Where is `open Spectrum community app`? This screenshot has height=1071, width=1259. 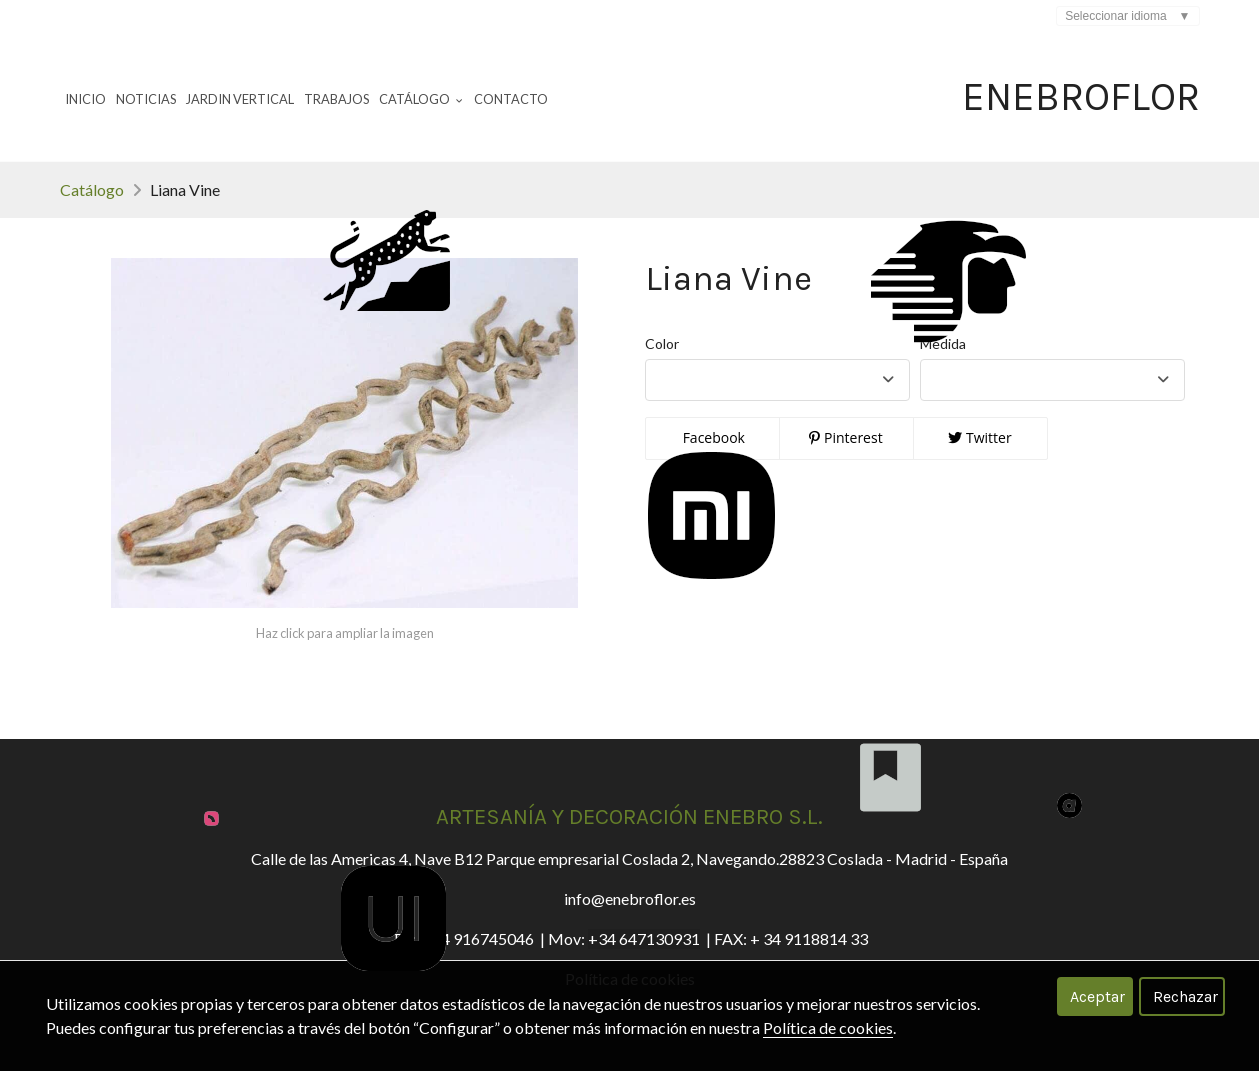
open Spectrum community app is located at coordinates (211, 818).